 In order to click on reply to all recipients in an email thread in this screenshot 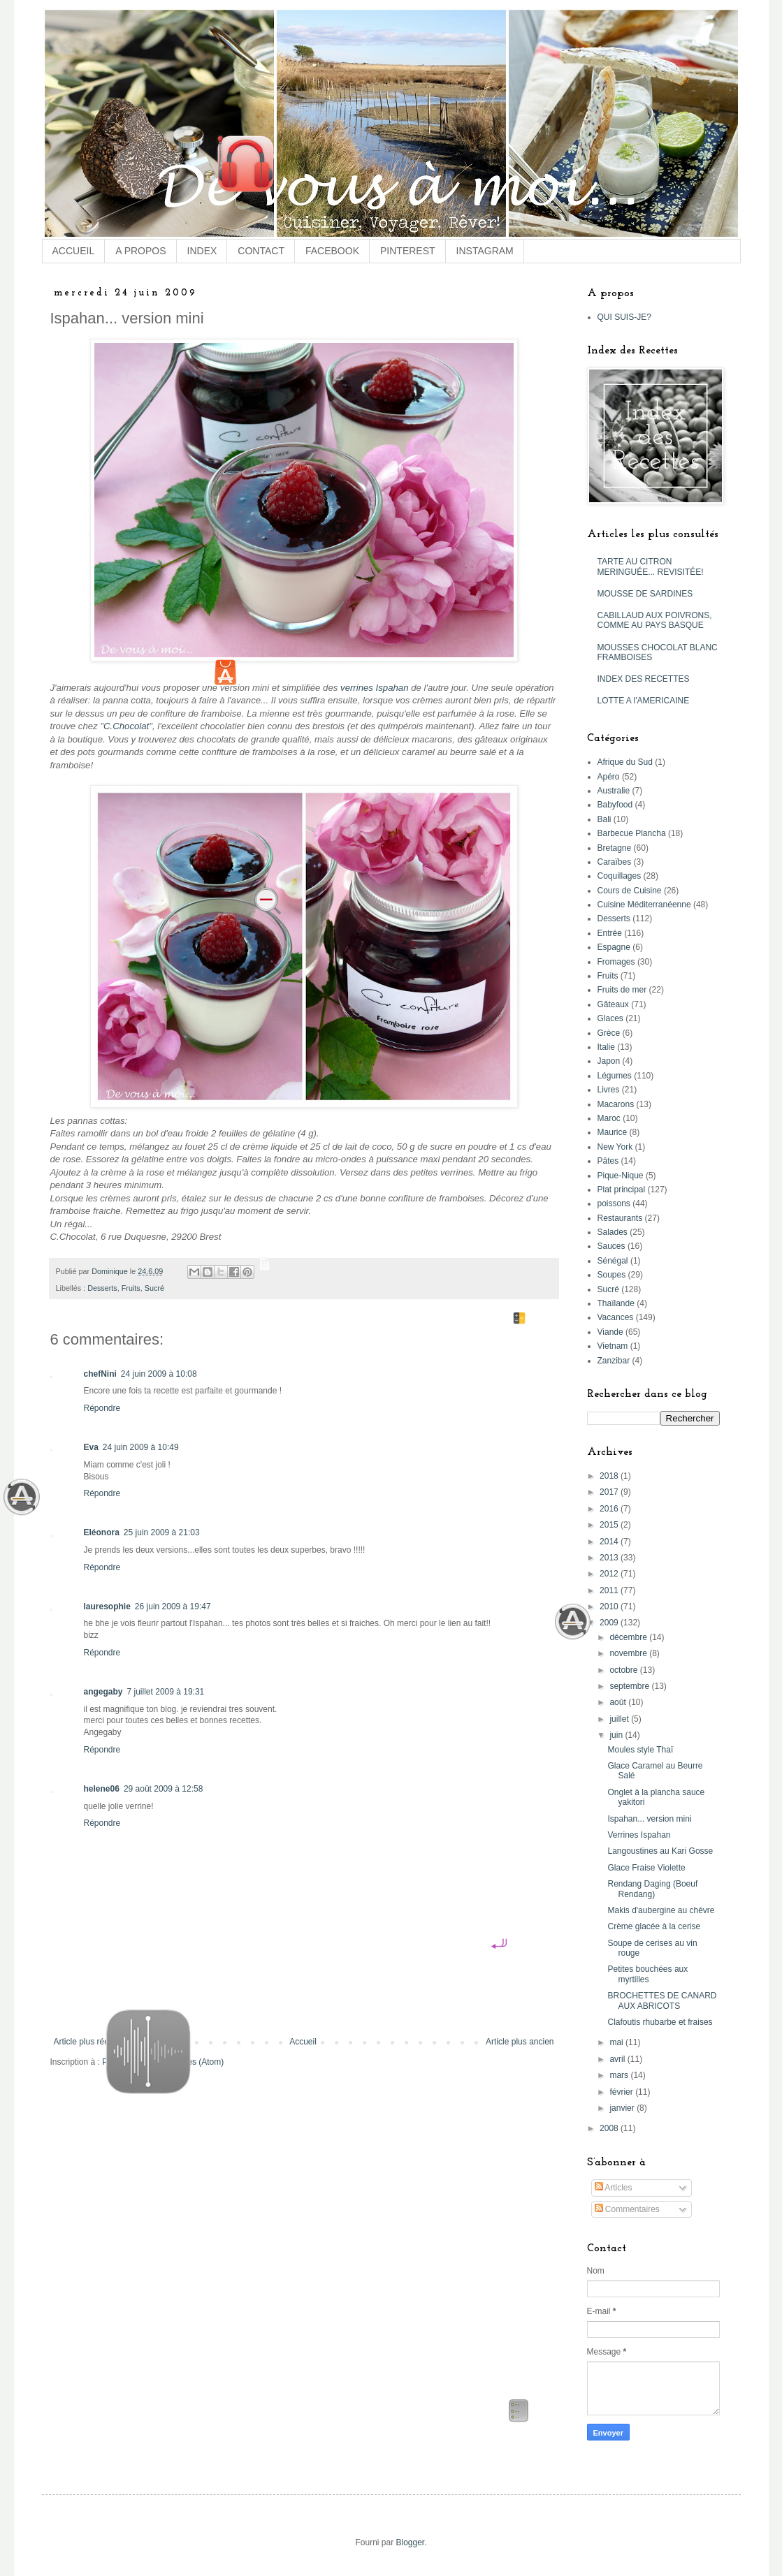, I will do `click(498, 1942)`.